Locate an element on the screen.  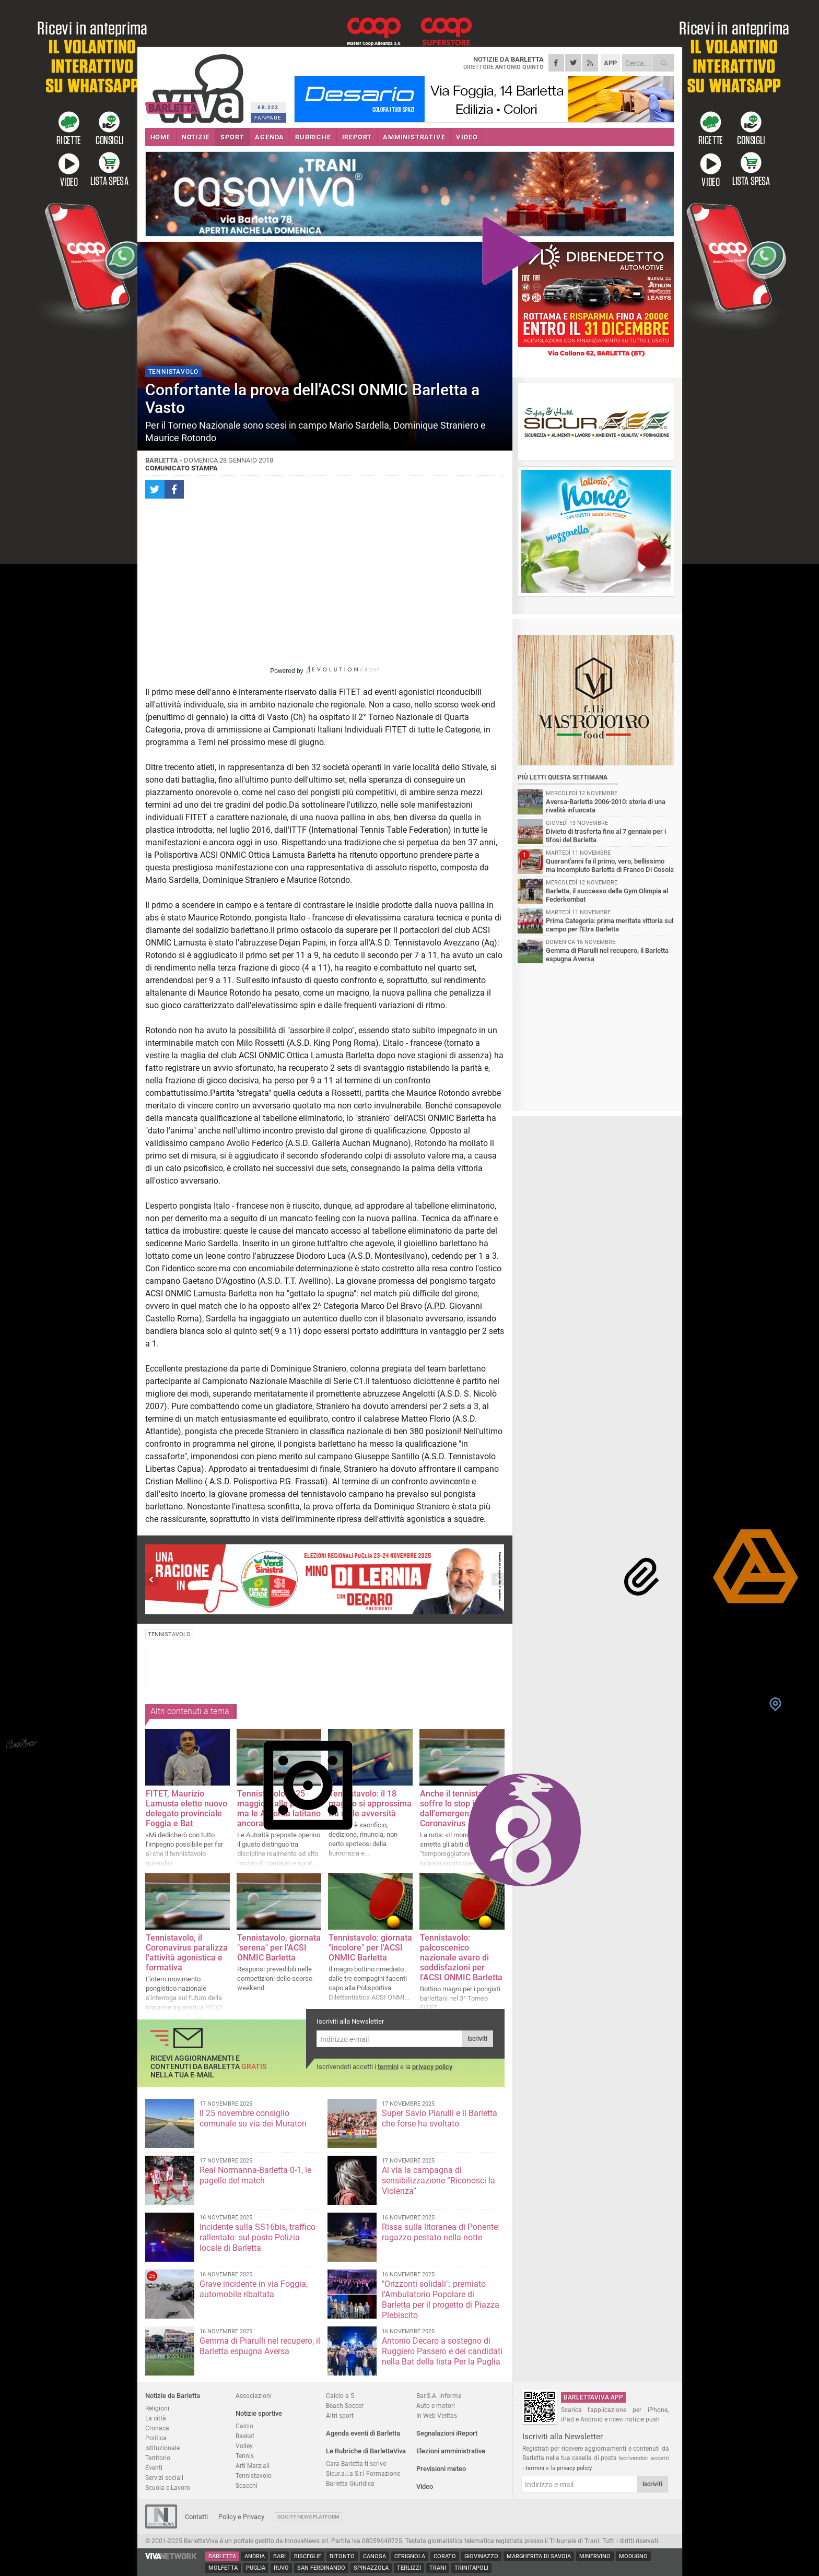
audio speaker or sound output device is located at coordinates (308, 1785).